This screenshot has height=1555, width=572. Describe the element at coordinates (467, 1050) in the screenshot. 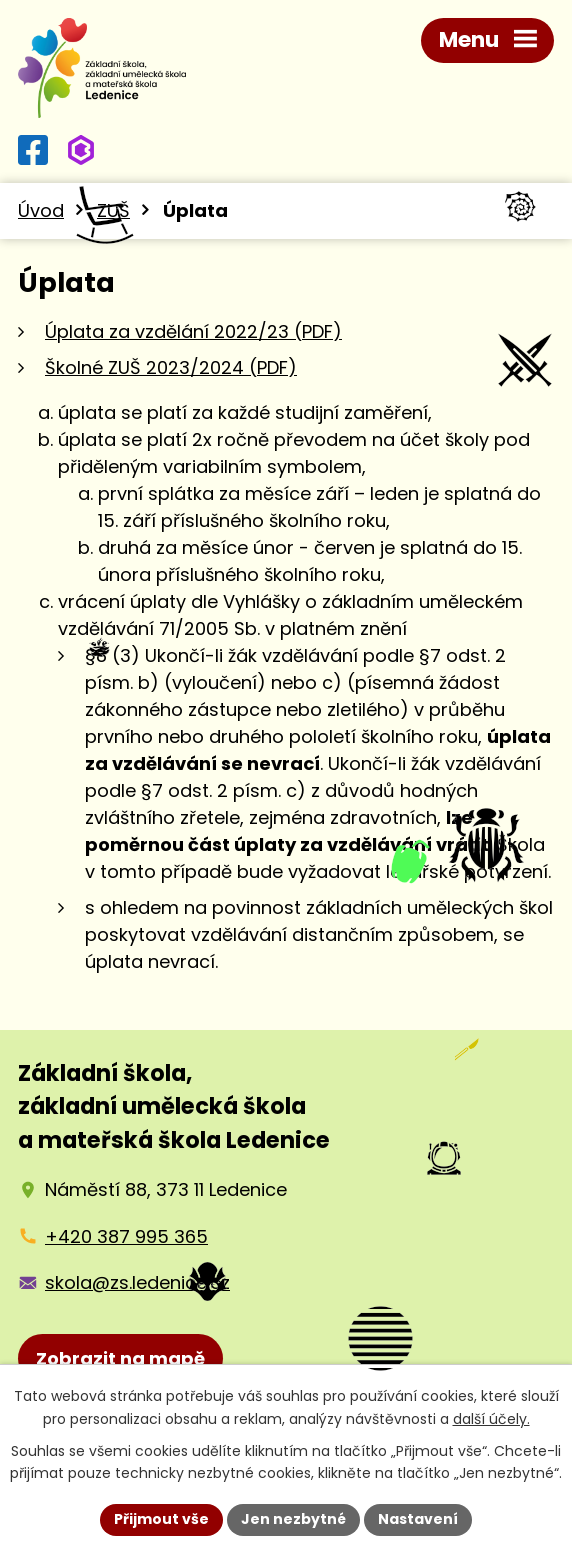

I see `access surgical or medical tools` at that location.